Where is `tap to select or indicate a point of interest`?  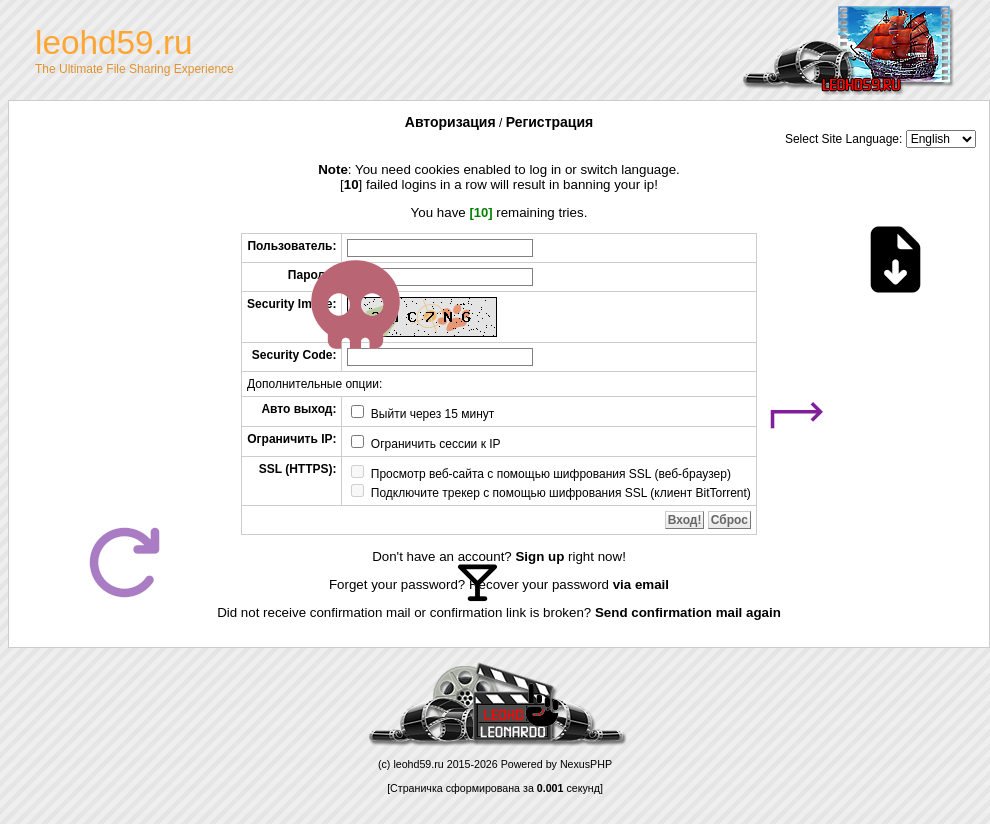
tap to select or indicate a point of interest is located at coordinates (542, 705).